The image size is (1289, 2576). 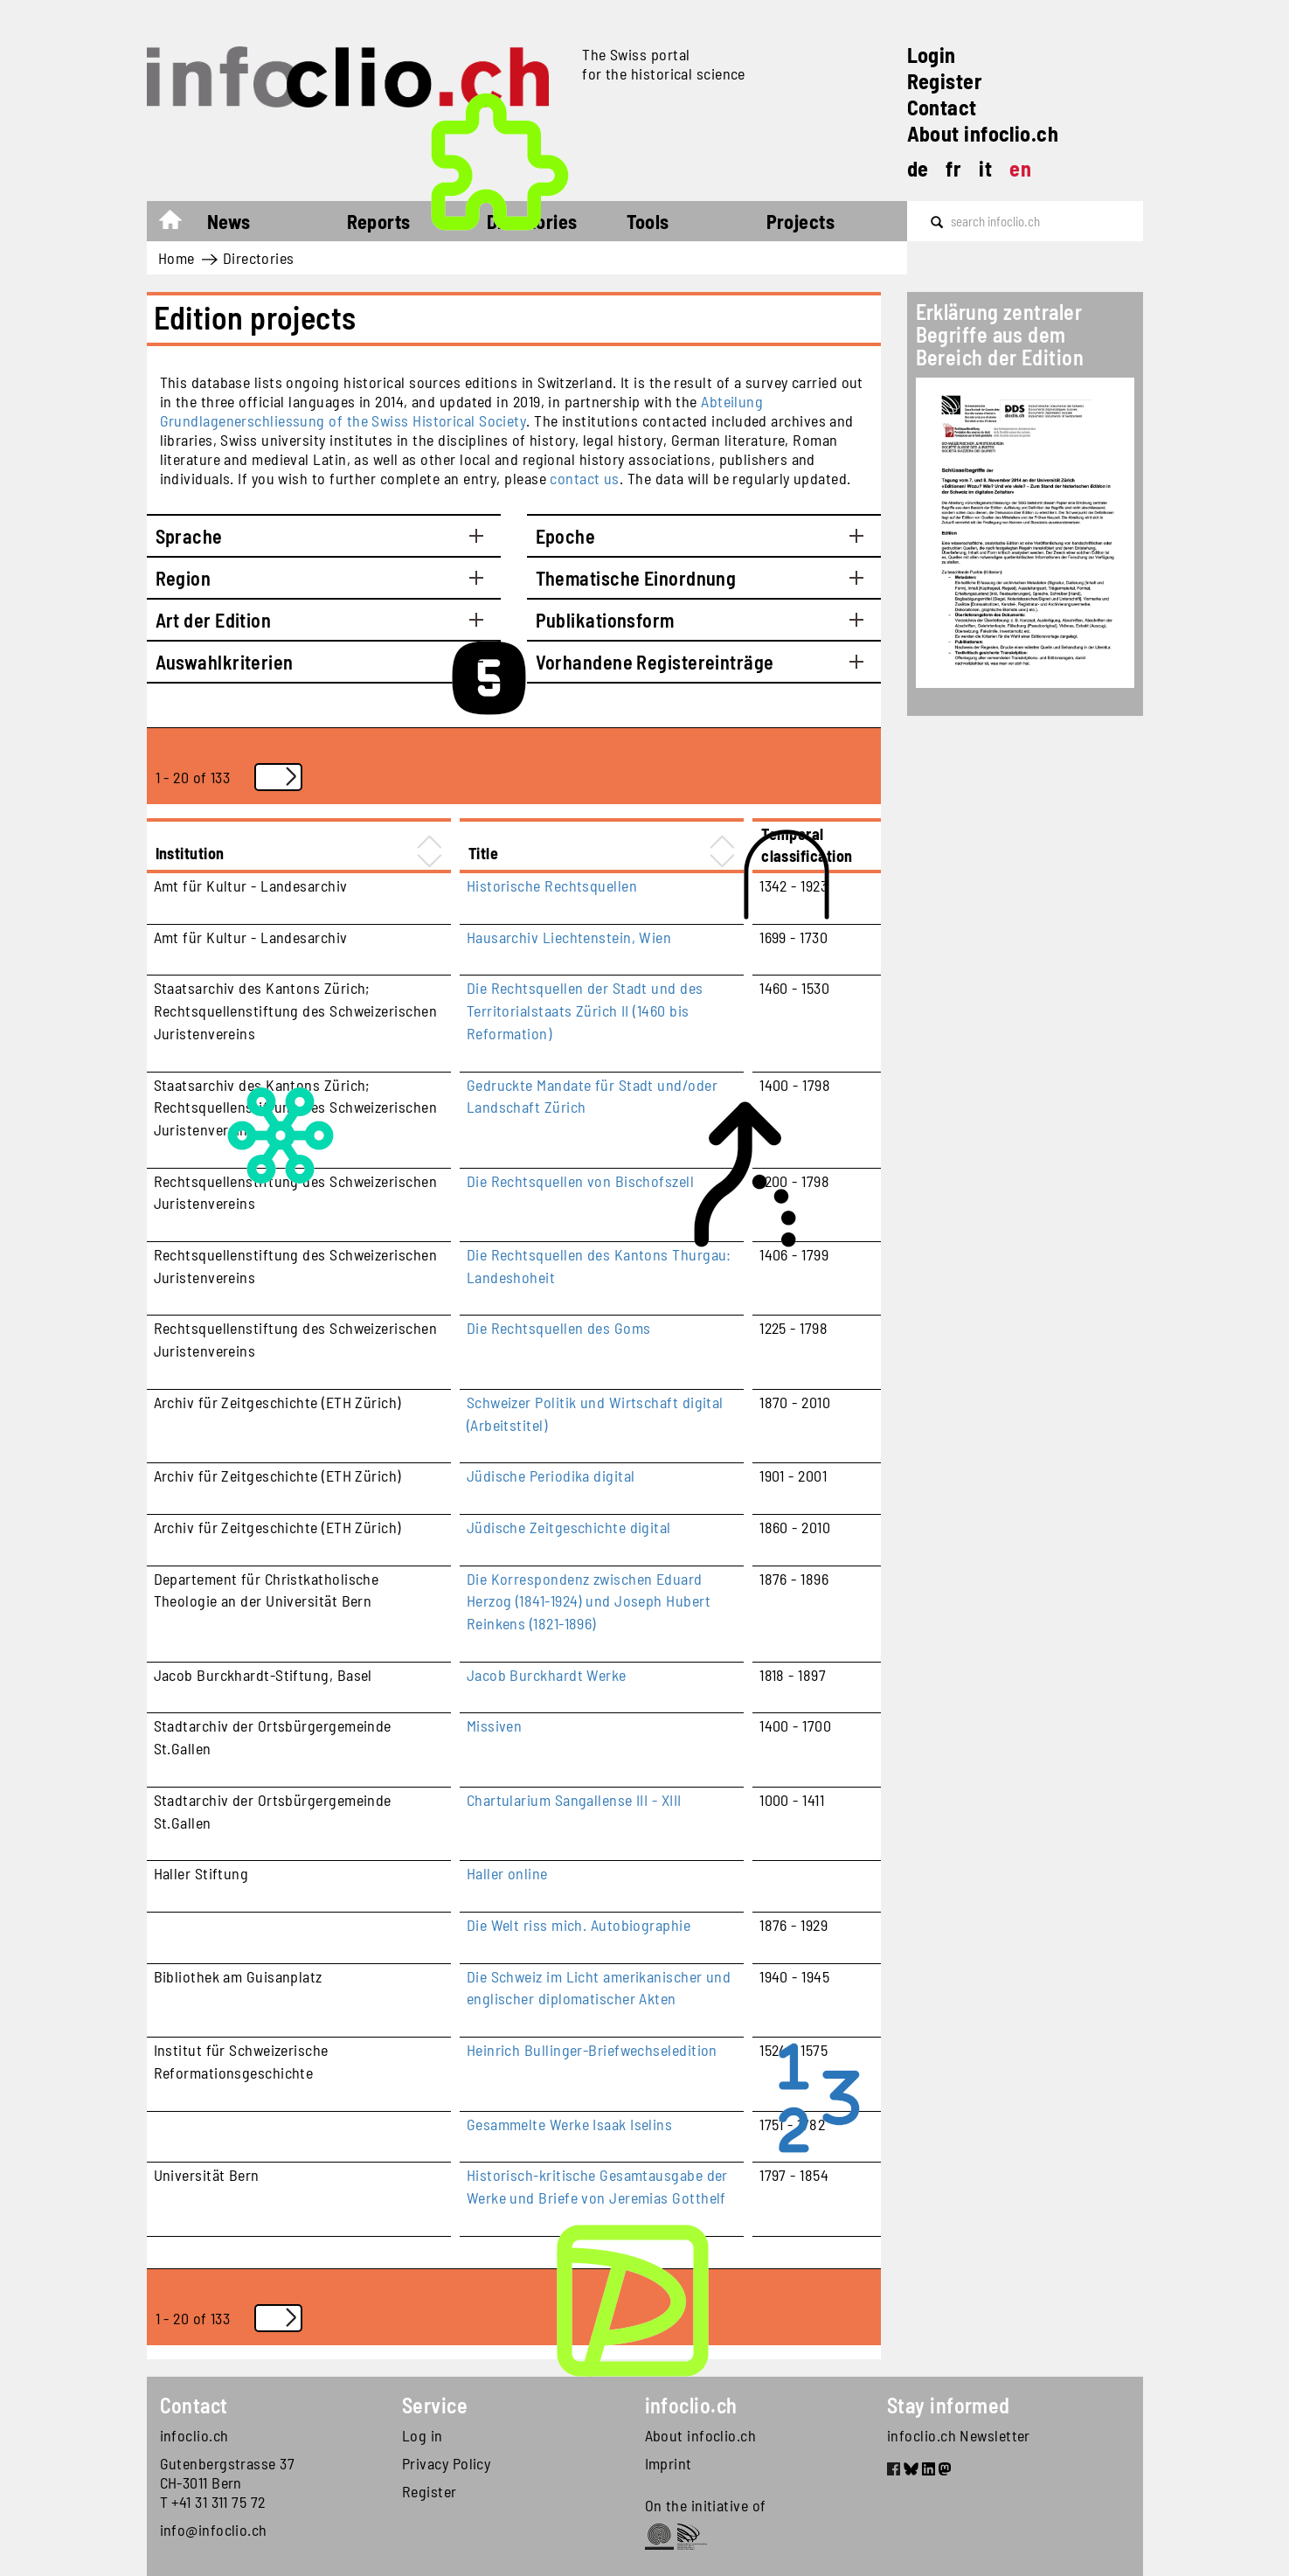 What do you see at coordinates (633, 2301) in the screenshot?
I see `pay with paypay` at bounding box center [633, 2301].